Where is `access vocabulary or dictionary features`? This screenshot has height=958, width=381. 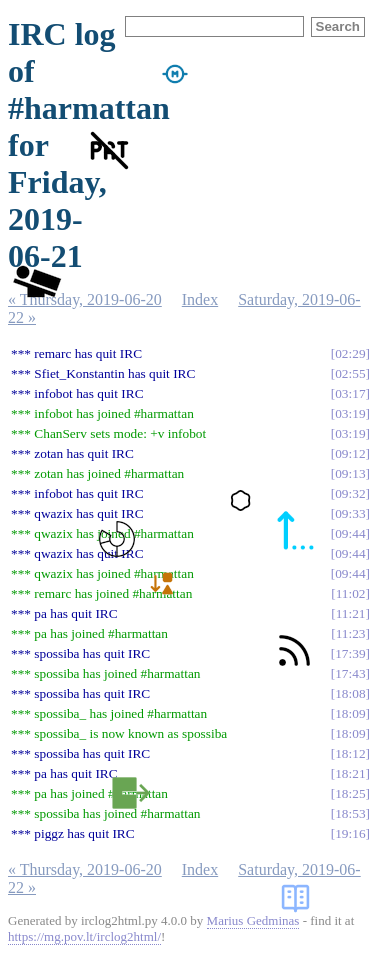 access vocabulary or dictionary features is located at coordinates (295, 898).